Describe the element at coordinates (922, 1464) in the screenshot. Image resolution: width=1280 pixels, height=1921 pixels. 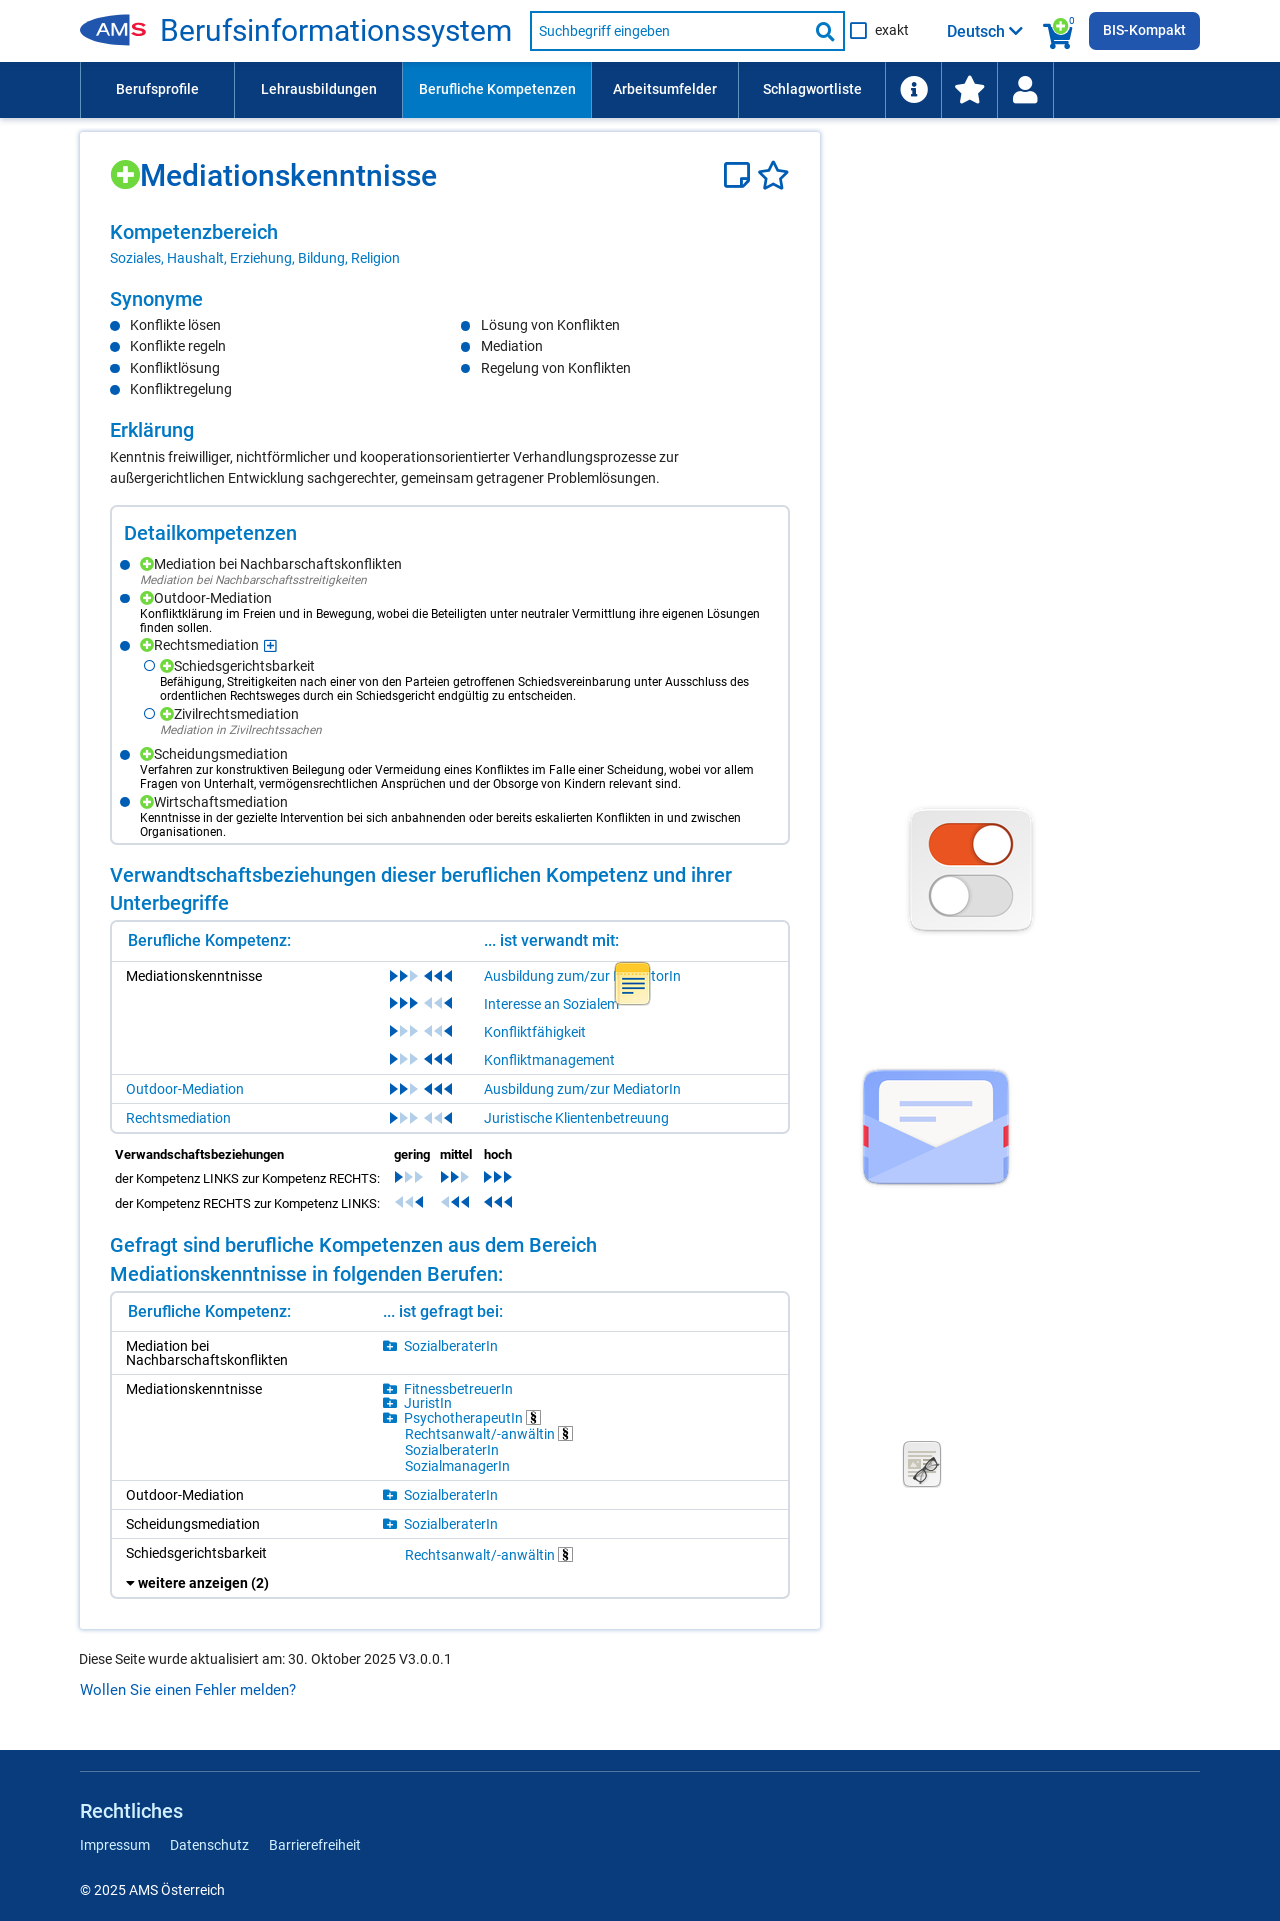
I see `open the documents app` at that location.